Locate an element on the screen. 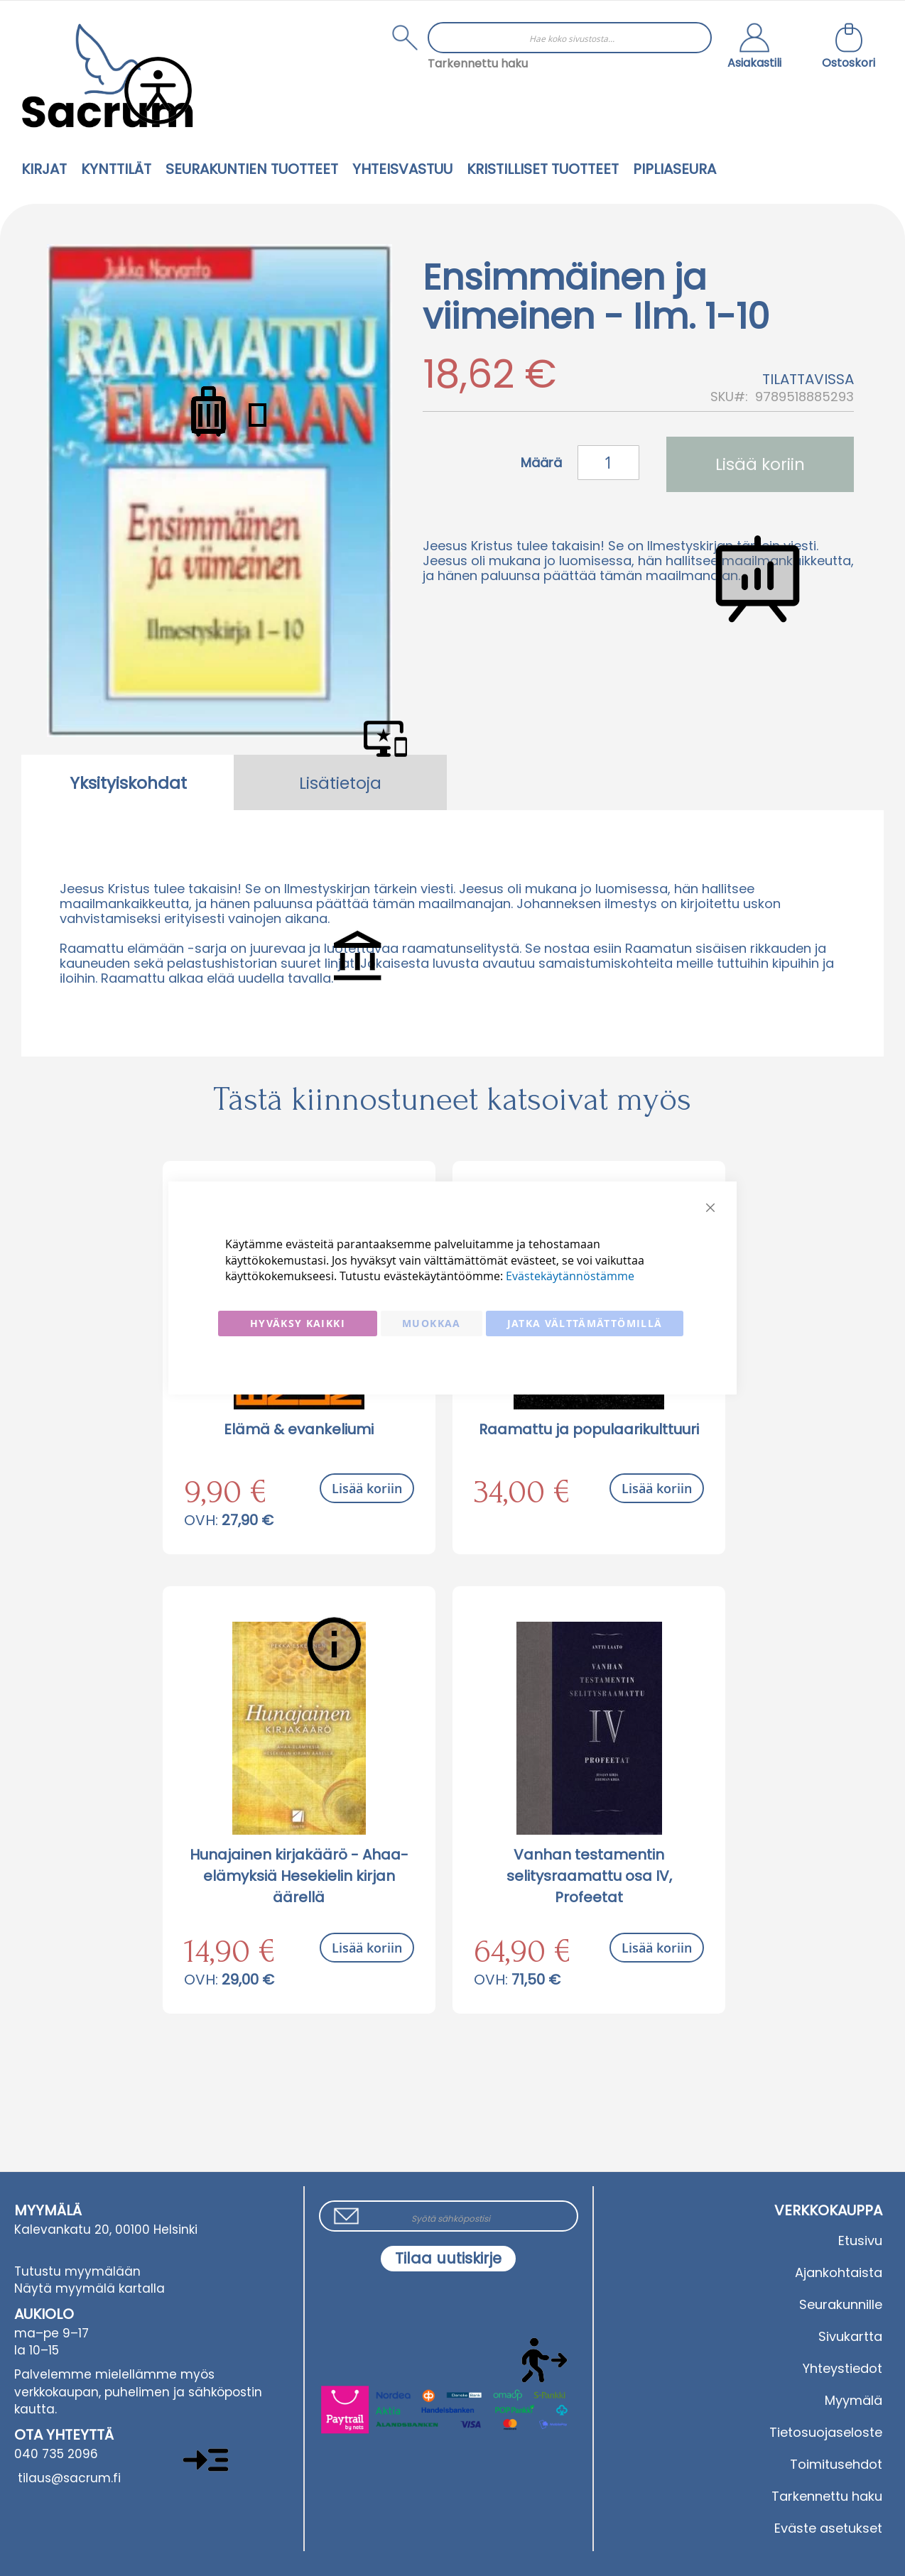  view user profile is located at coordinates (158, 90).